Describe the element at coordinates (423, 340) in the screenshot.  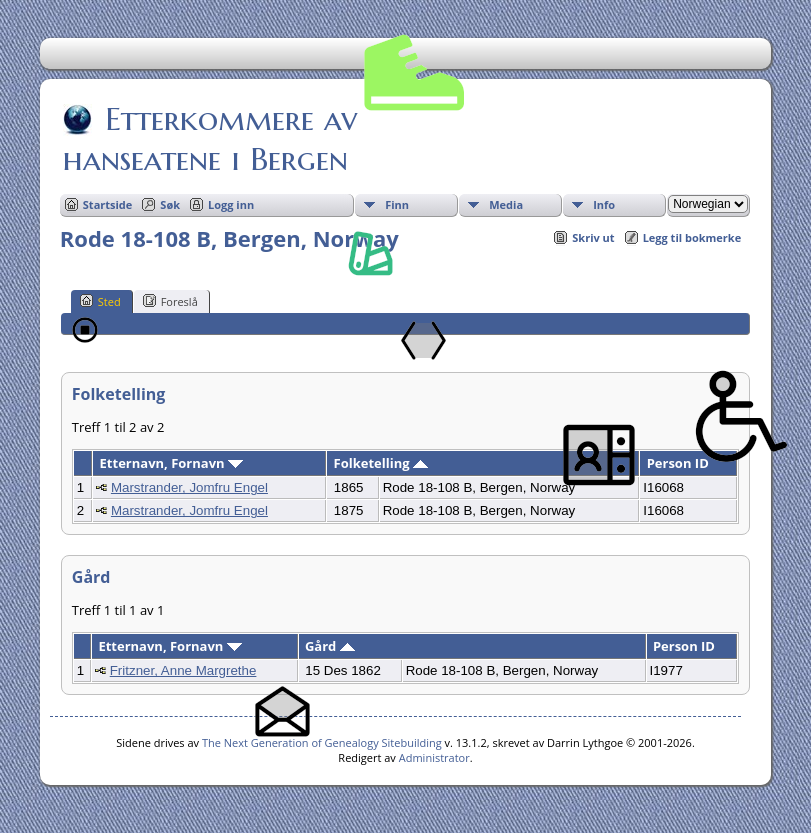
I see `view or edit source code` at that location.